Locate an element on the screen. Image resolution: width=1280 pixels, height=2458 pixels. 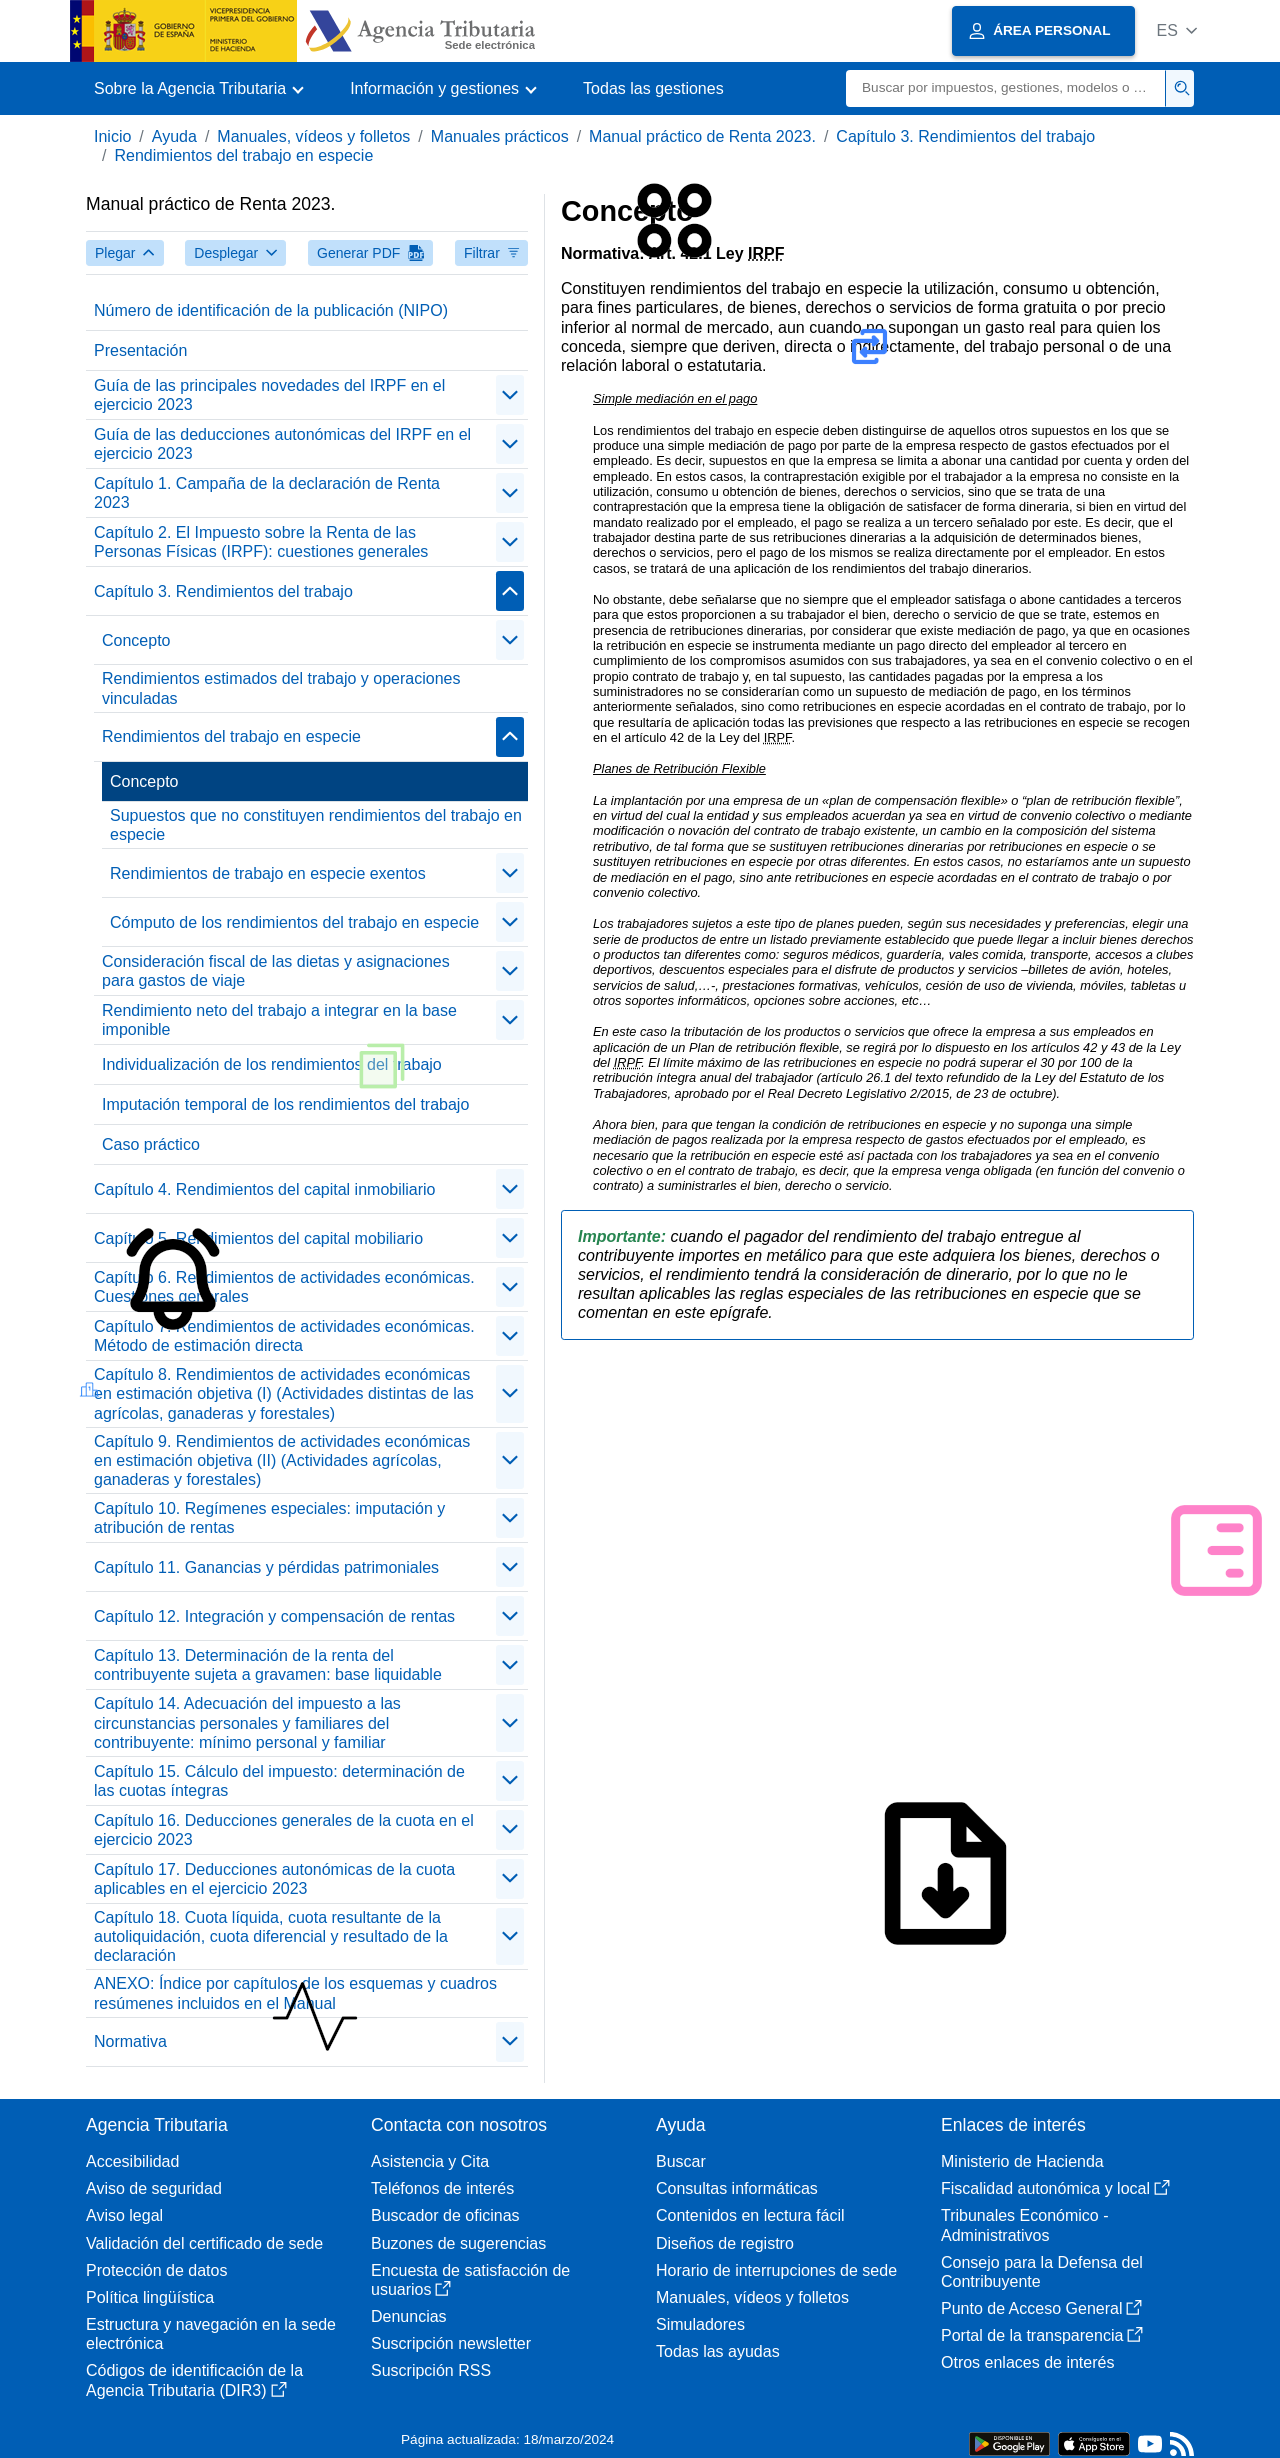
download file is located at coordinates (945, 1873).